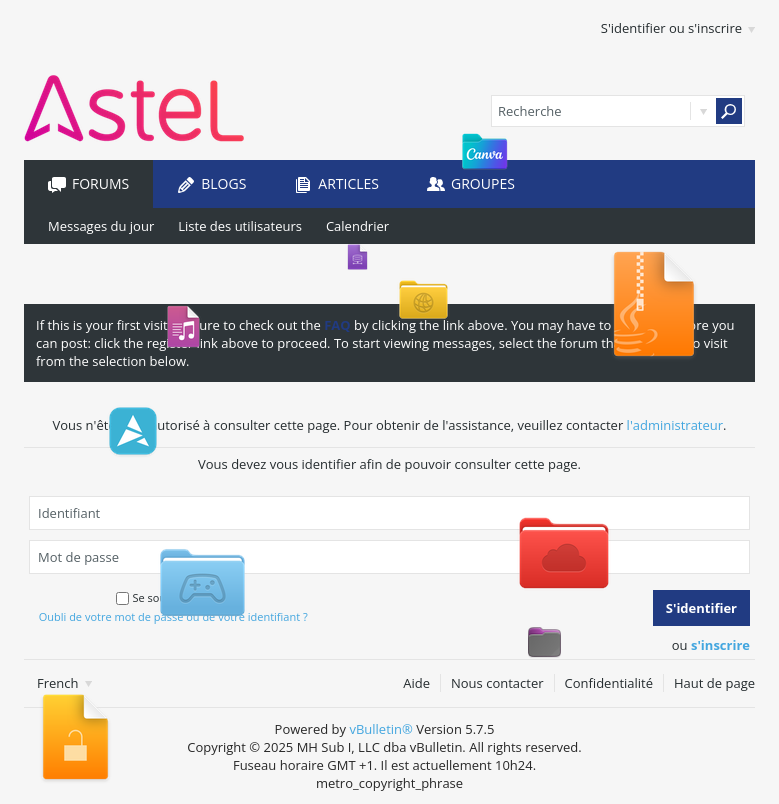  Describe the element at coordinates (202, 582) in the screenshot. I see `open your games folder` at that location.